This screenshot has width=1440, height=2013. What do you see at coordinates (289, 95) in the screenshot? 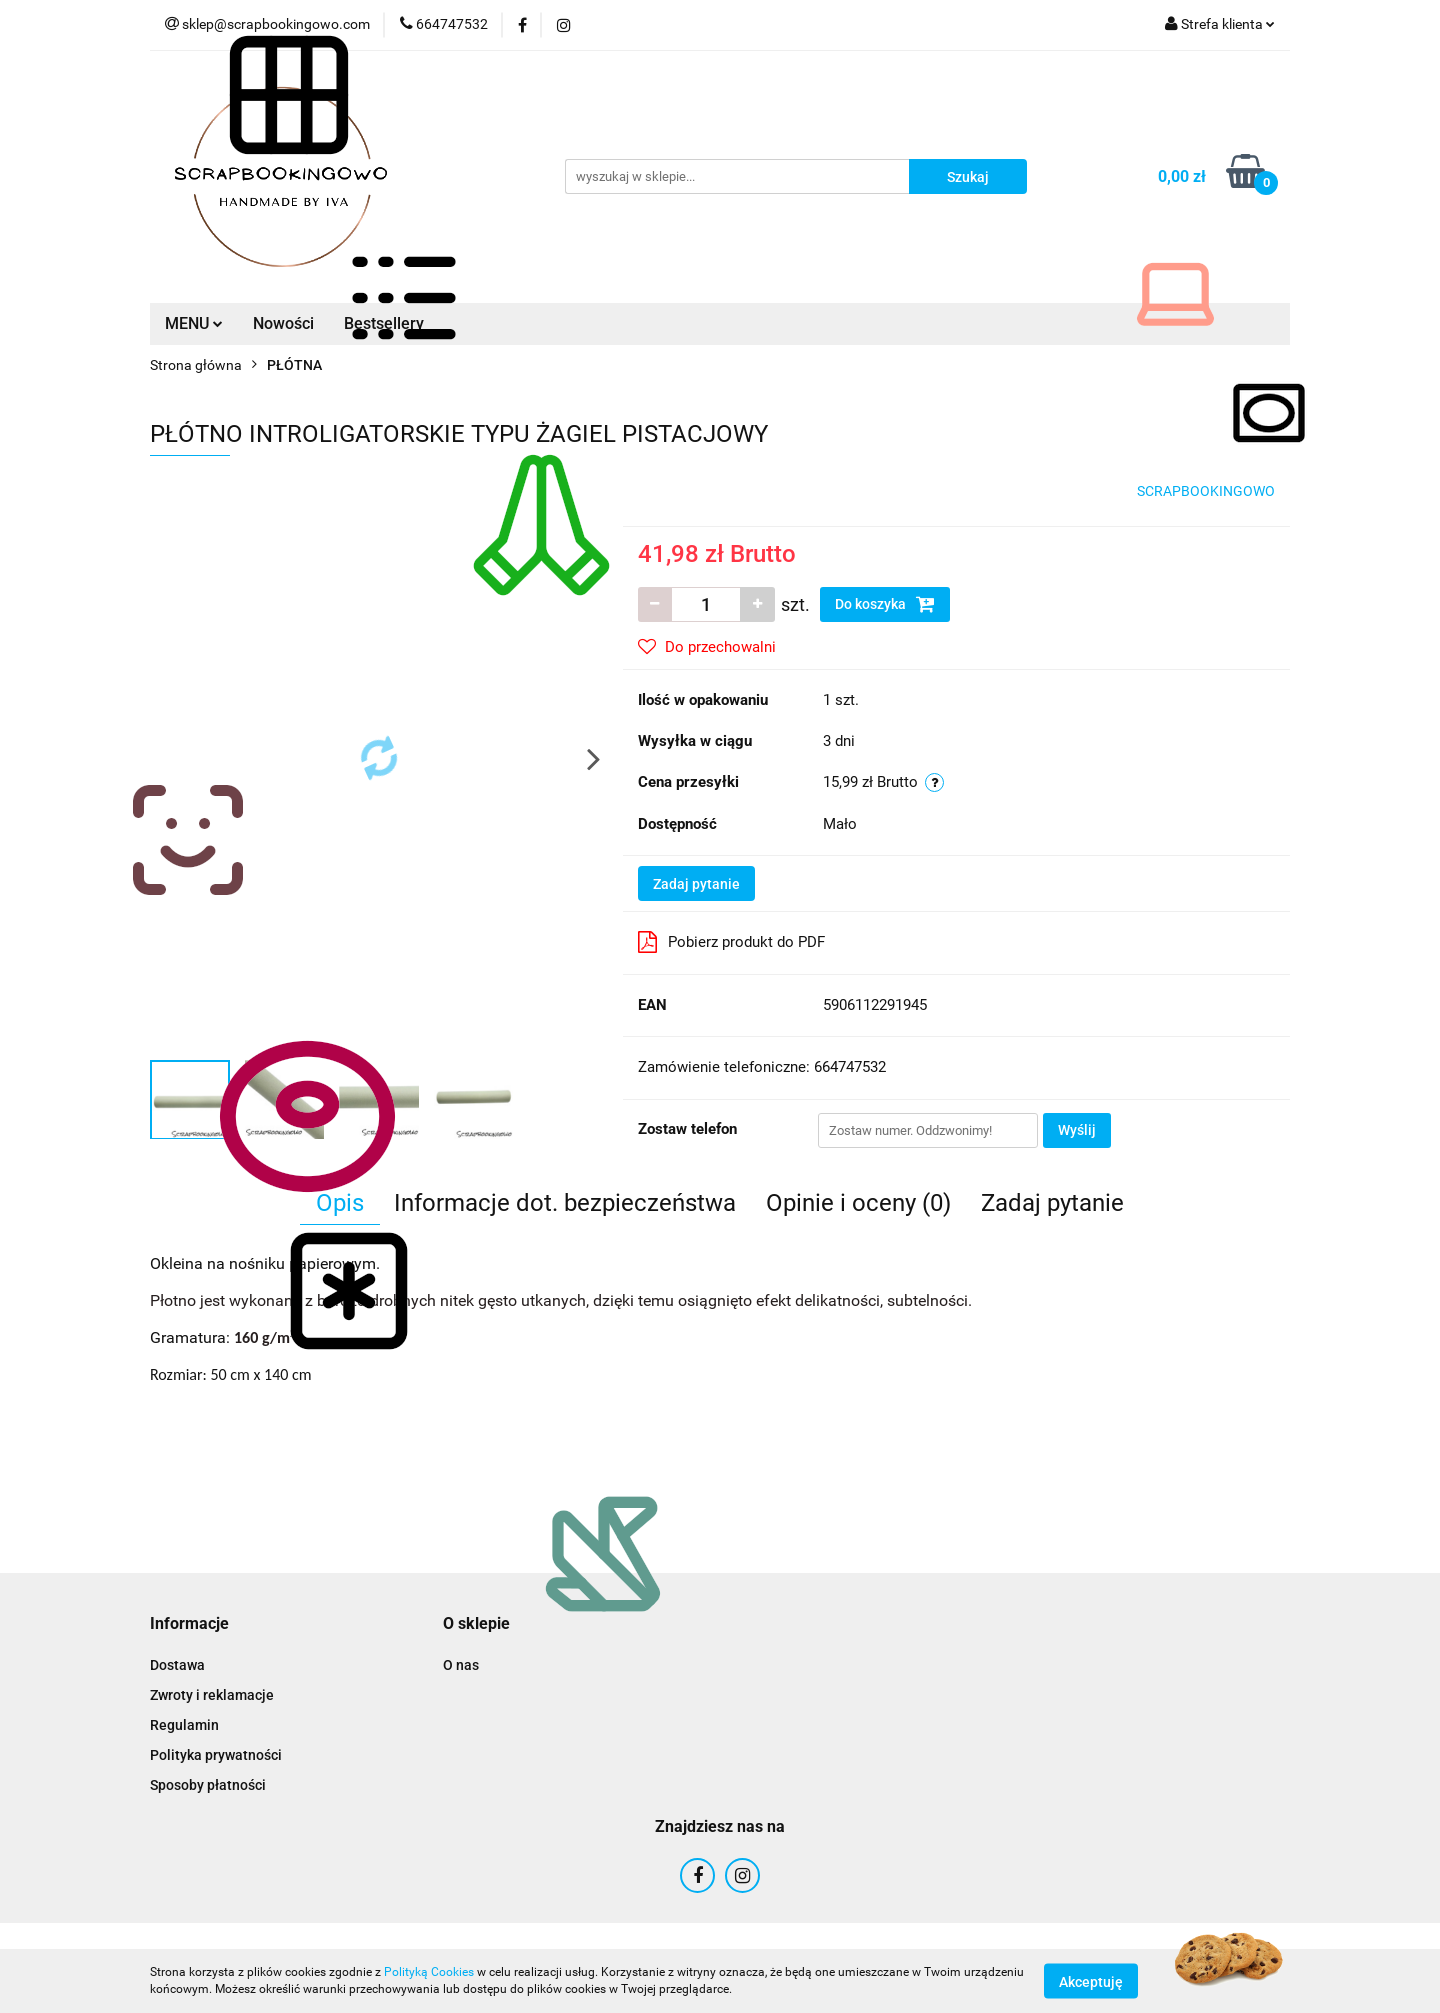
I see `switch to grid view layout` at bounding box center [289, 95].